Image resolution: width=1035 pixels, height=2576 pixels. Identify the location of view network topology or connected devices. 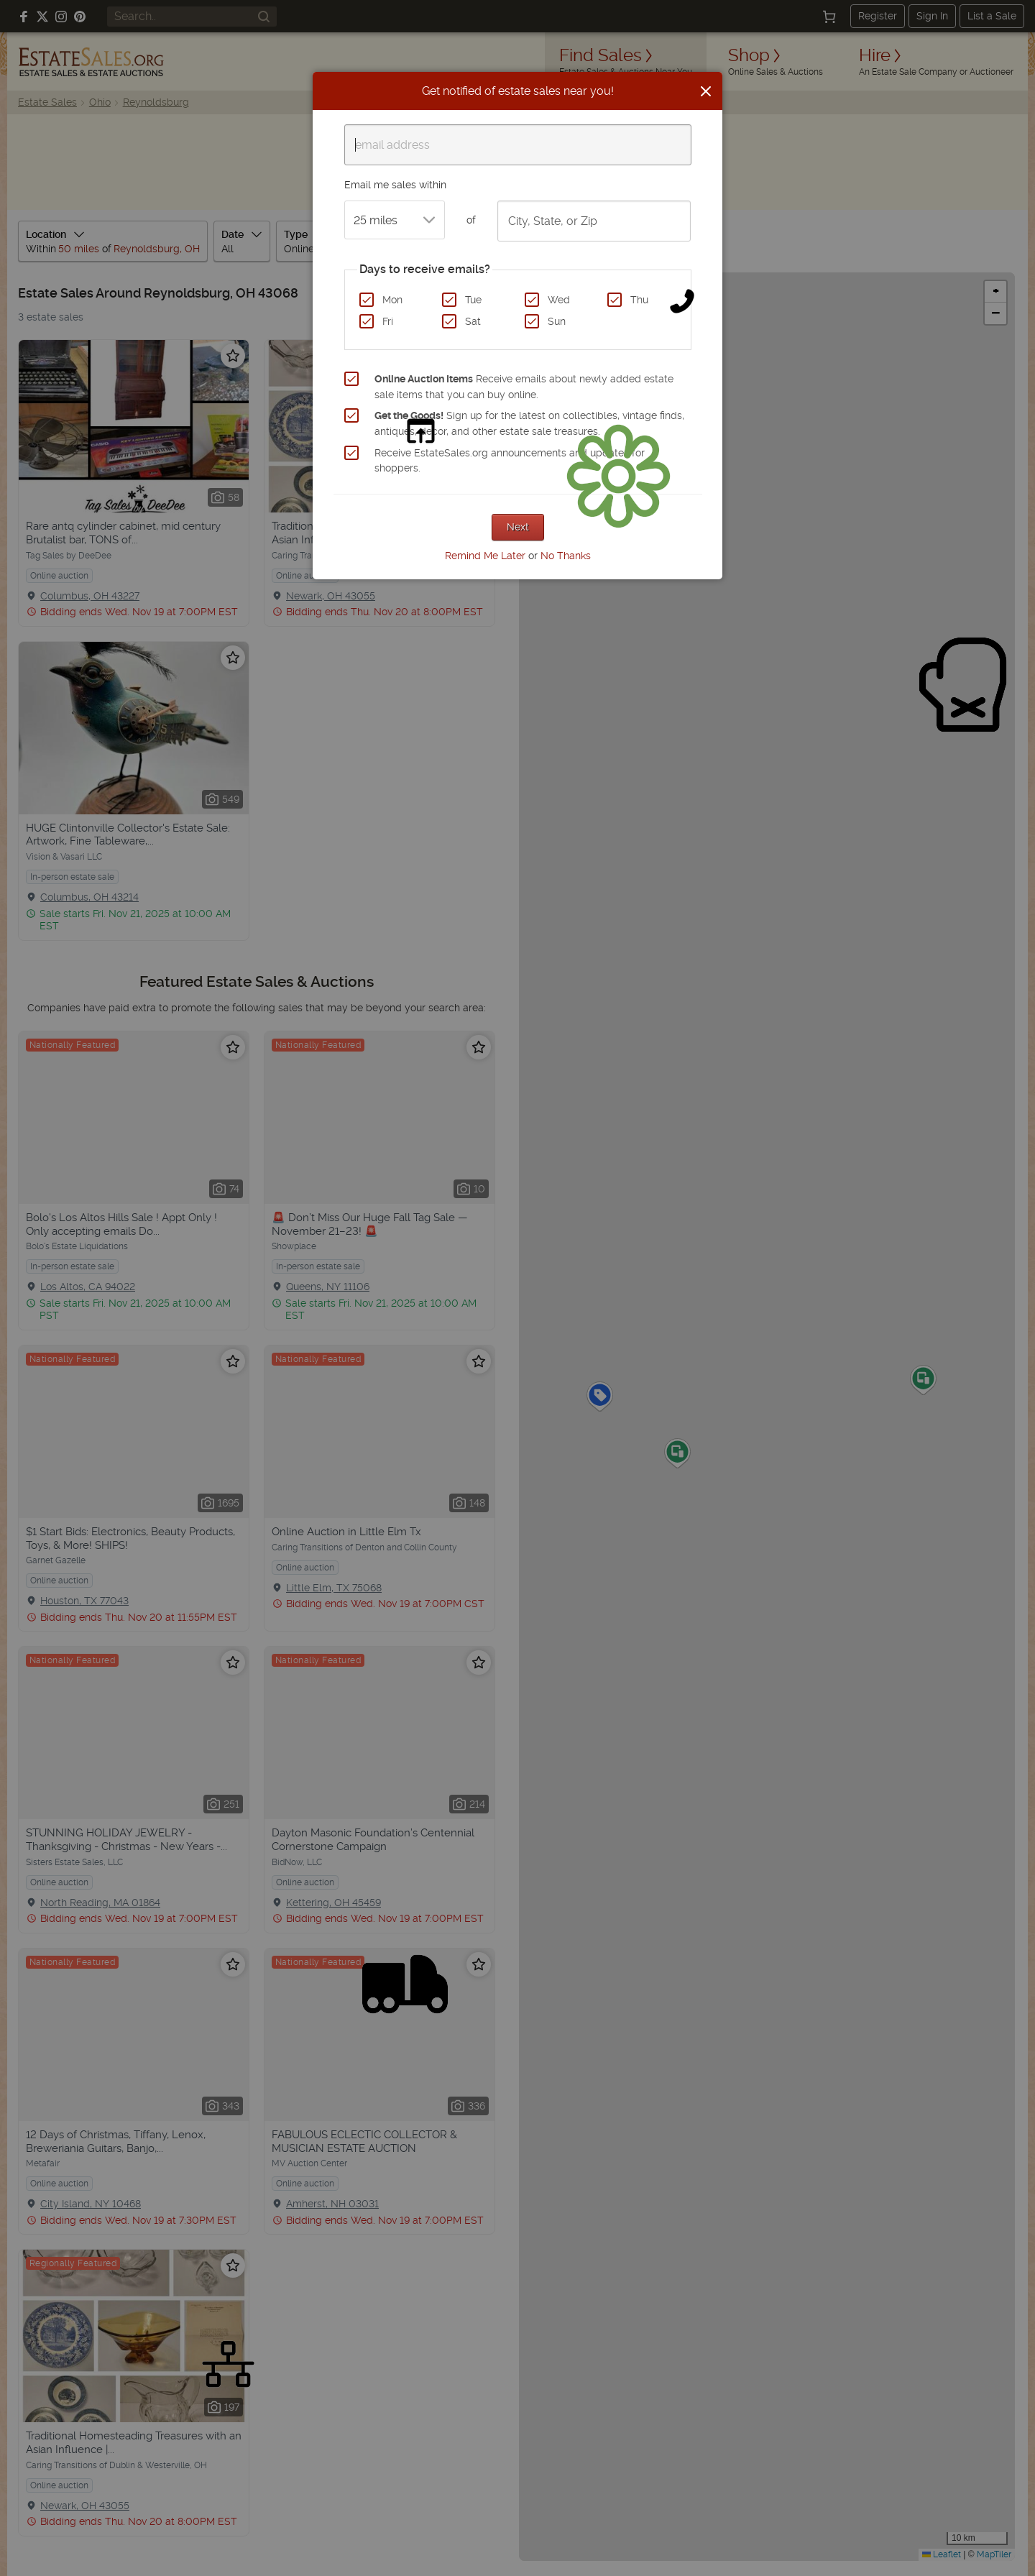
(228, 2365).